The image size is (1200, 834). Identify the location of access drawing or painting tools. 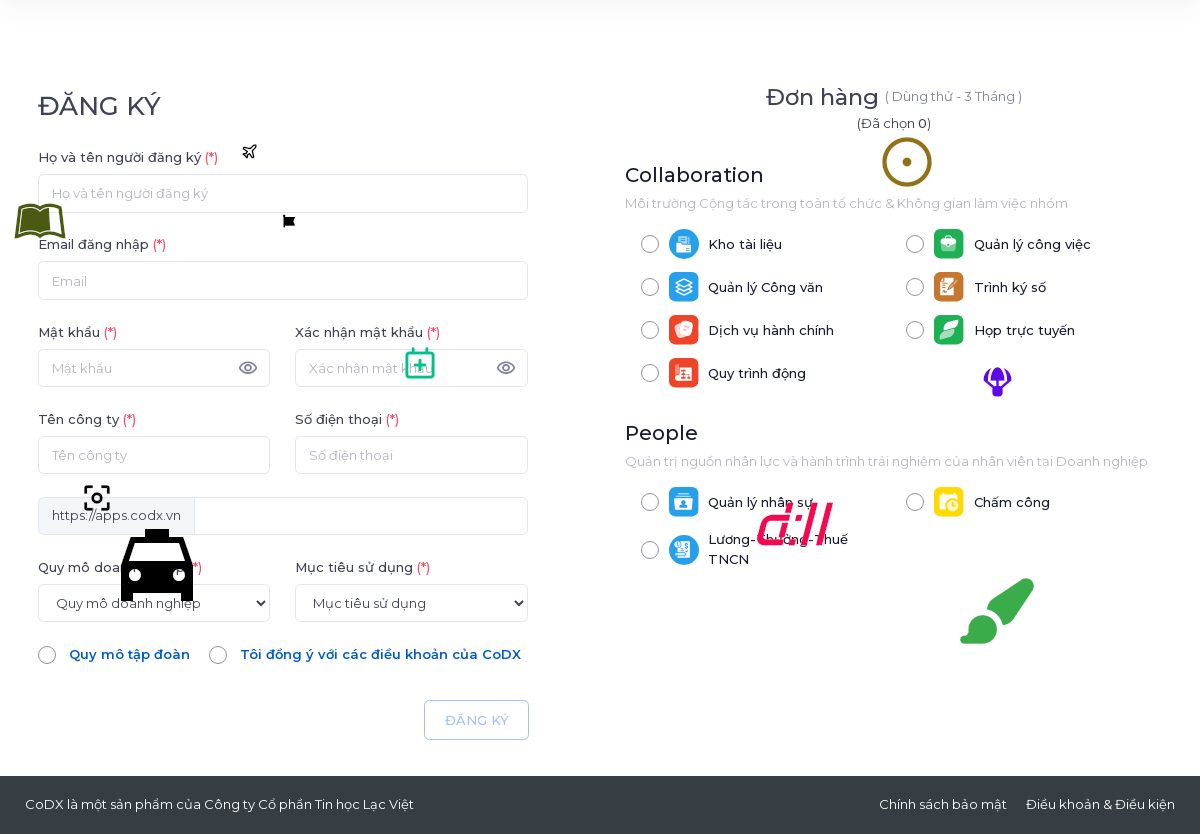
(997, 611).